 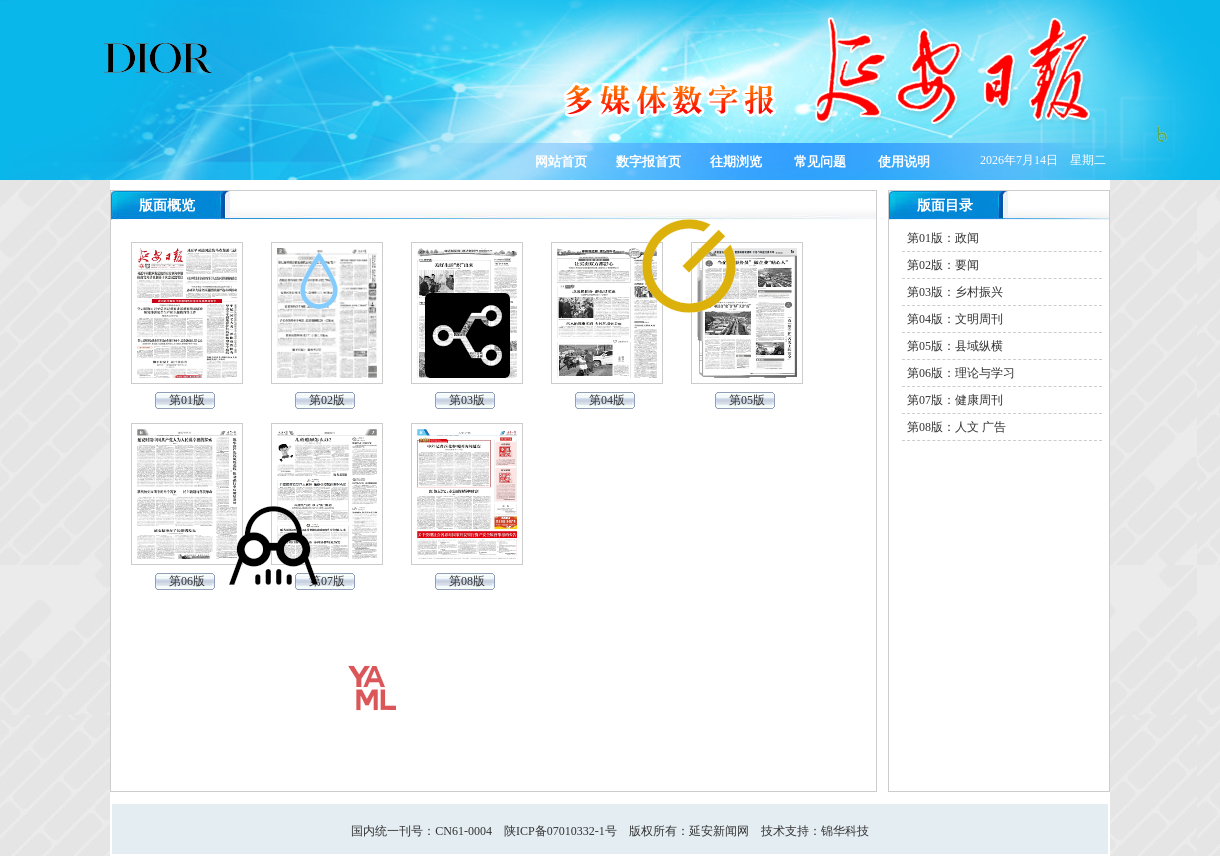 I want to click on botble cms logo, so click(x=1162, y=134).